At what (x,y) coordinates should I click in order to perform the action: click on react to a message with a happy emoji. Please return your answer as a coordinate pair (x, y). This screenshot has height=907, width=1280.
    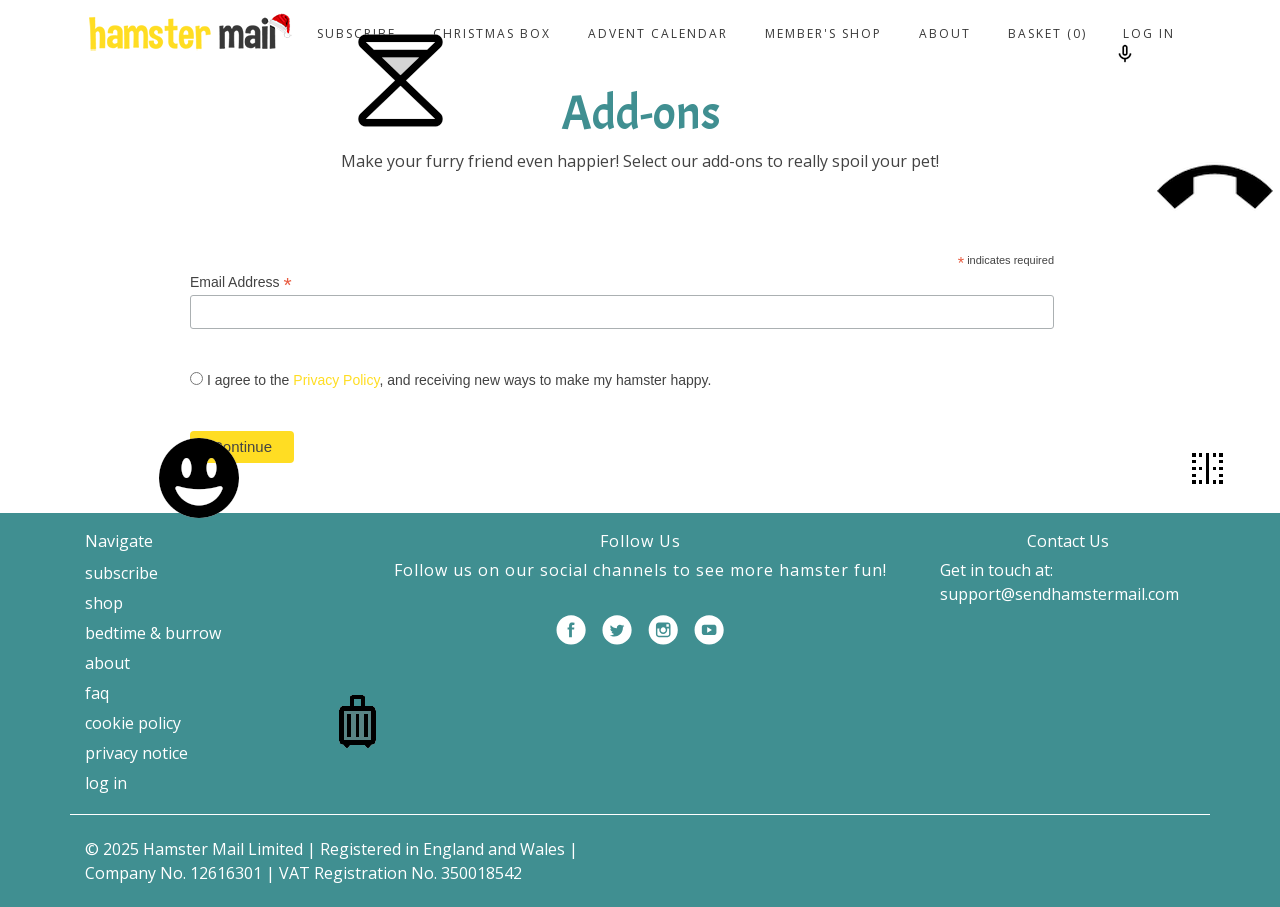
    Looking at the image, I should click on (199, 478).